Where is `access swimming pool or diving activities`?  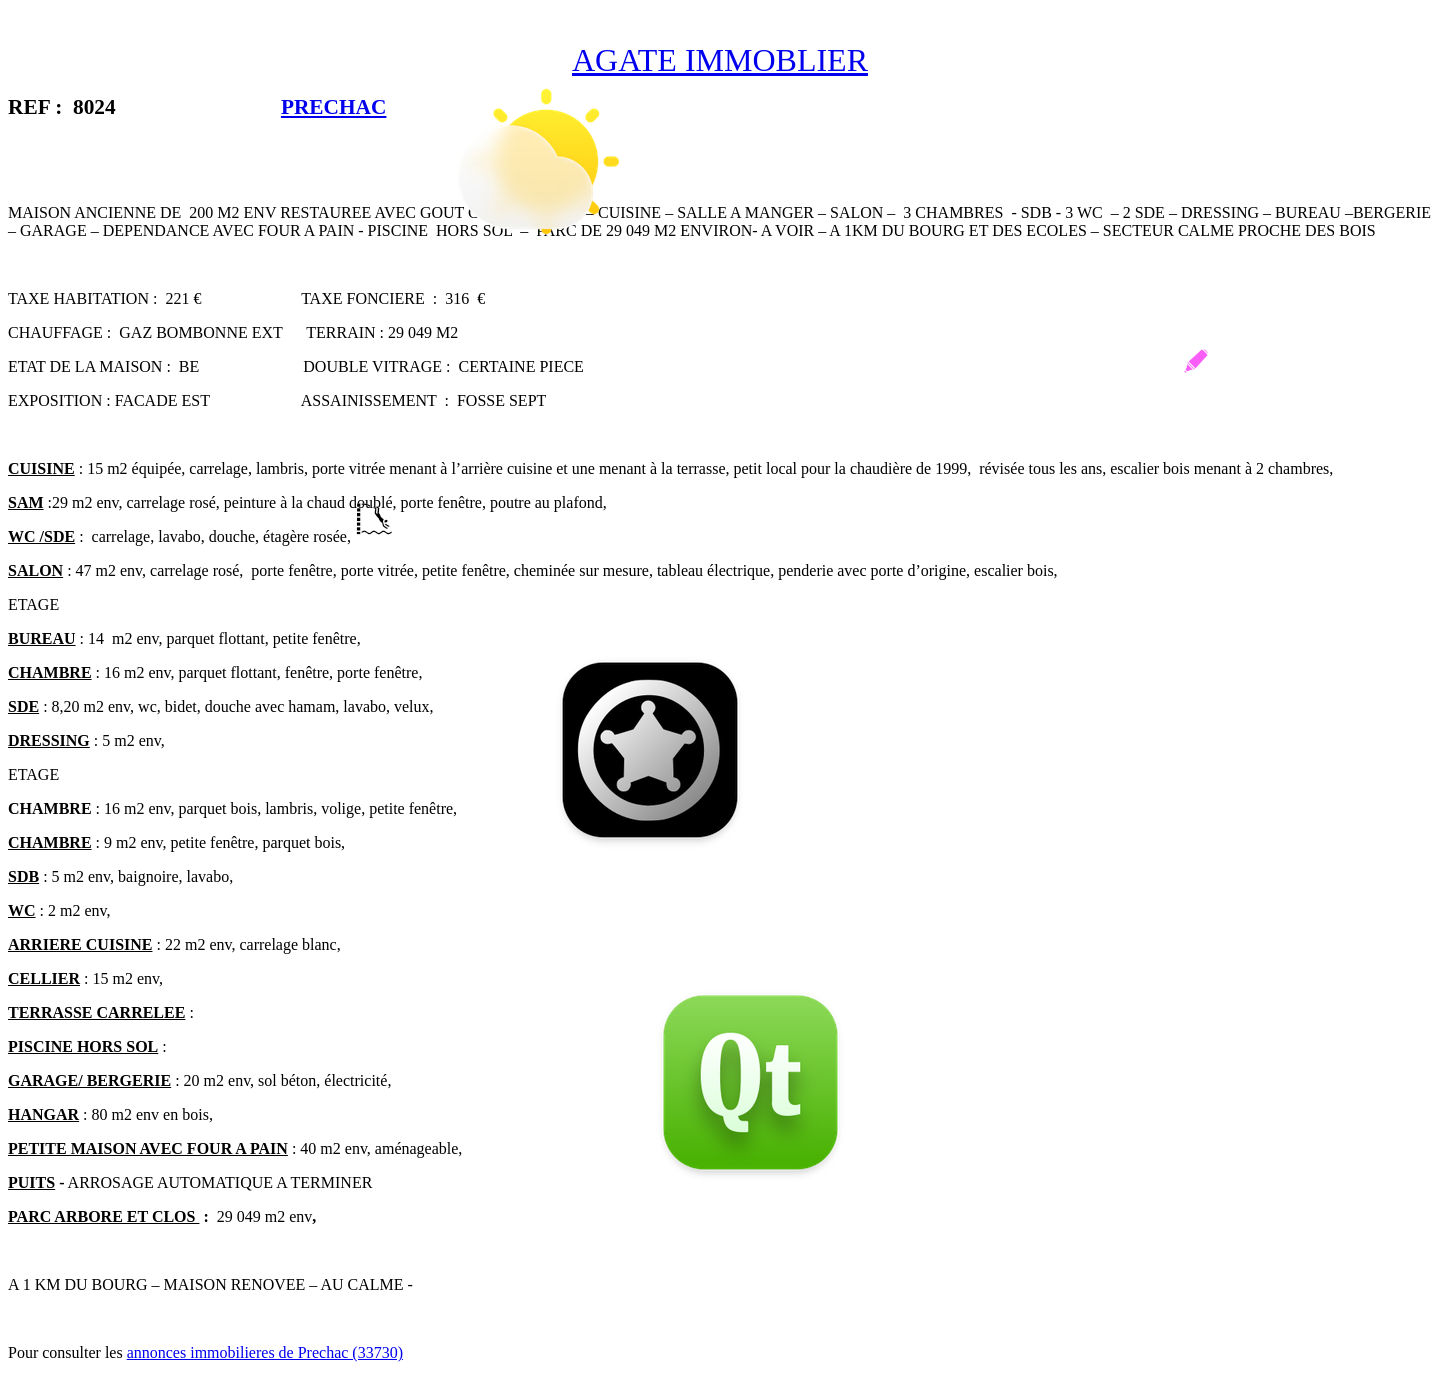 access swimming pool or diving activities is located at coordinates (374, 517).